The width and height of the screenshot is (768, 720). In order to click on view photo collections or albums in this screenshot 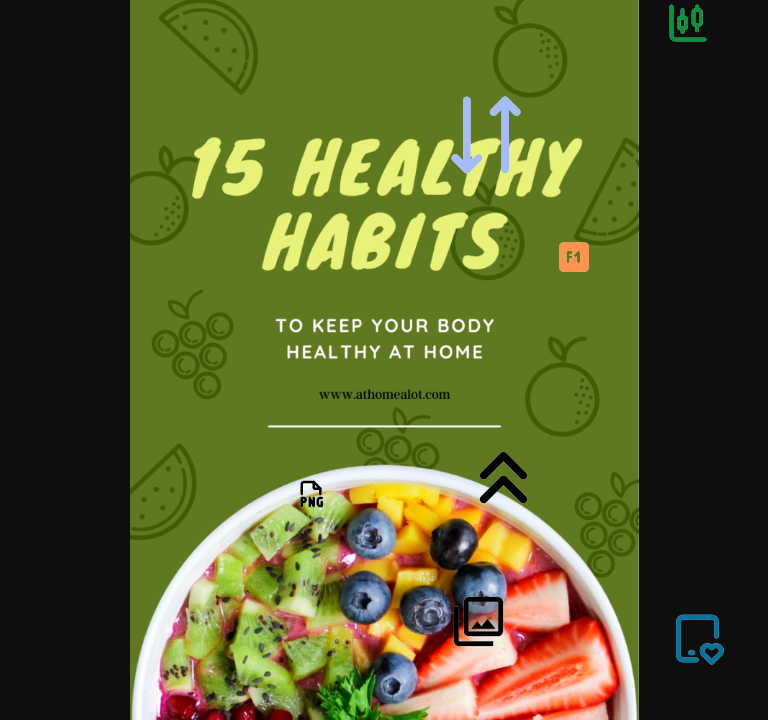, I will do `click(478, 621)`.